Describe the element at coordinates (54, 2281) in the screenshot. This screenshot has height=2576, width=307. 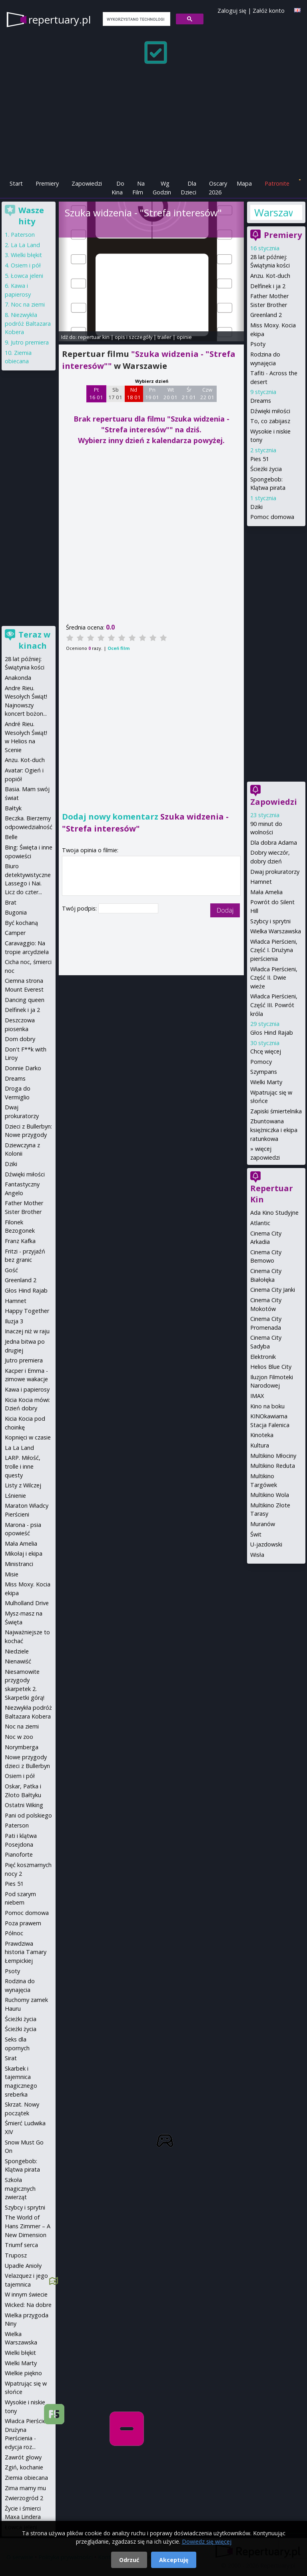
I see `view route directions on map` at that location.